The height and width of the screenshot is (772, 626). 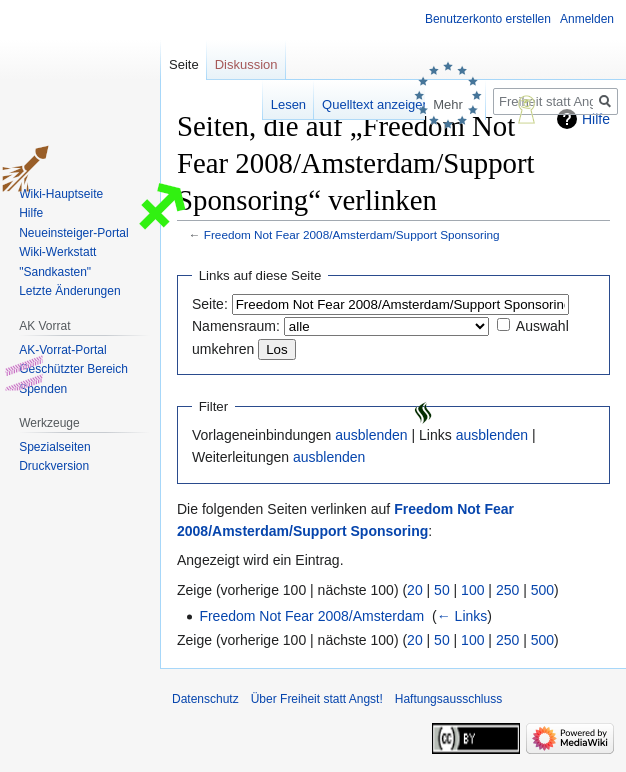 I want to click on view sagittarius zodiac sign, so click(x=162, y=206).